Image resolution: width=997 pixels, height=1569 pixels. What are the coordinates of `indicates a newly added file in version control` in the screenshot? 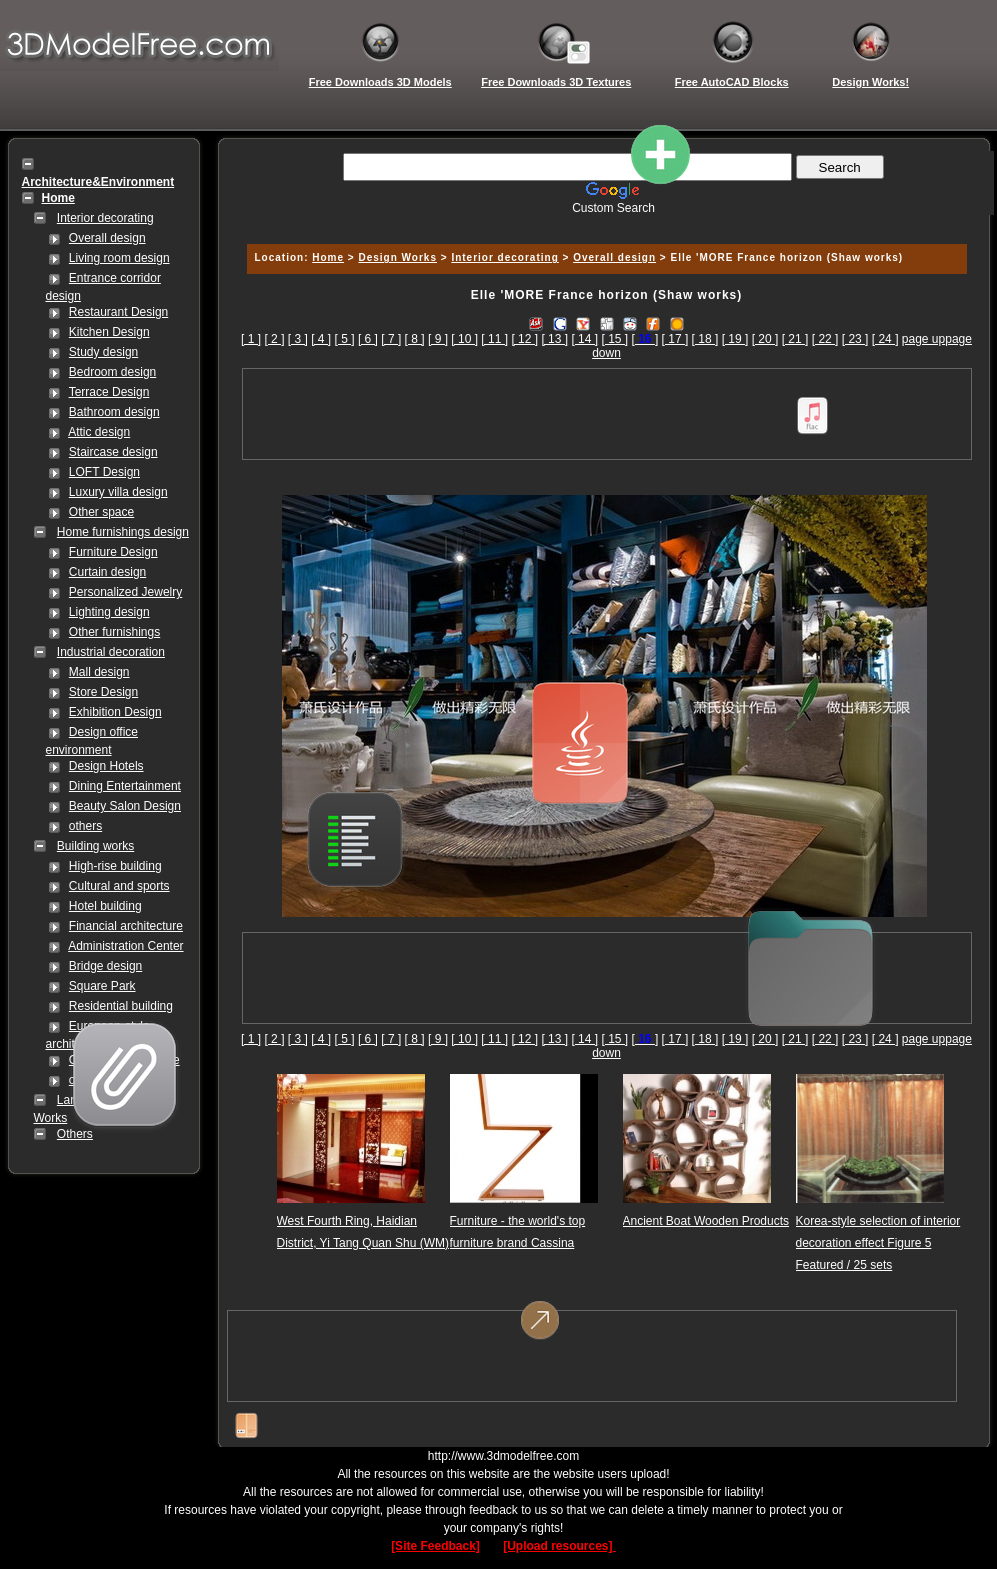 It's located at (660, 154).